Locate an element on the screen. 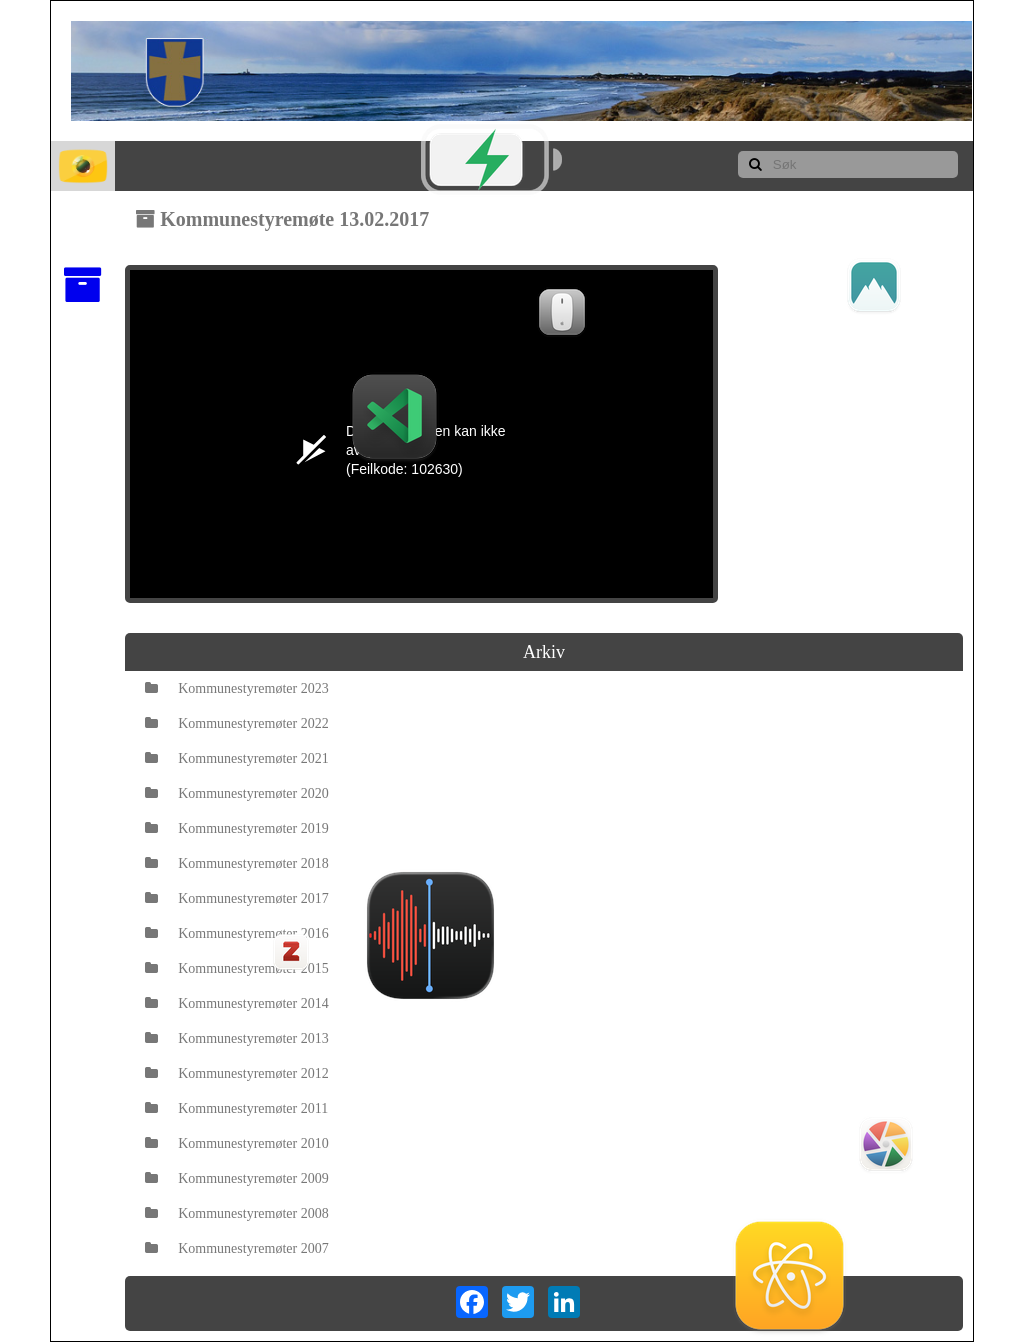 The height and width of the screenshot is (1342, 1024). open the sound recorder app is located at coordinates (430, 935).